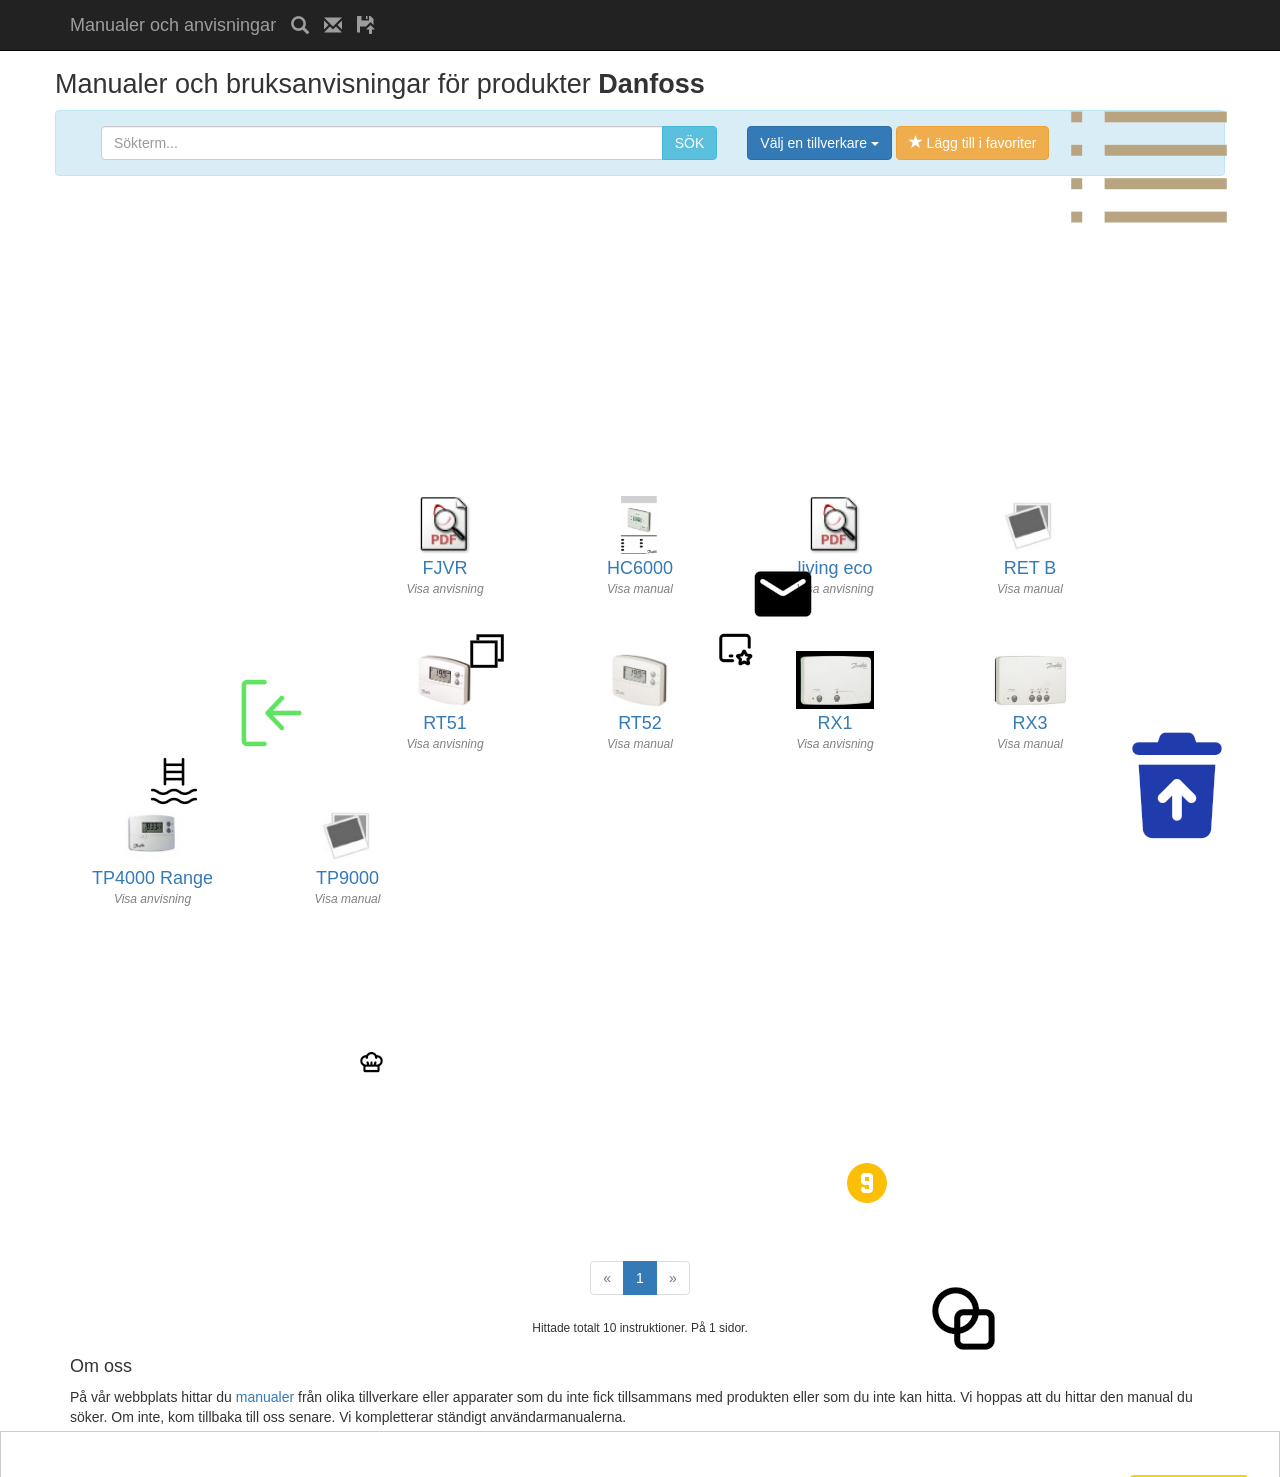 The image size is (1280, 1477). What do you see at coordinates (735, 648) in the screenshot?
I see `mark this tablet as a favorite device` at bounding box center [735, 648].